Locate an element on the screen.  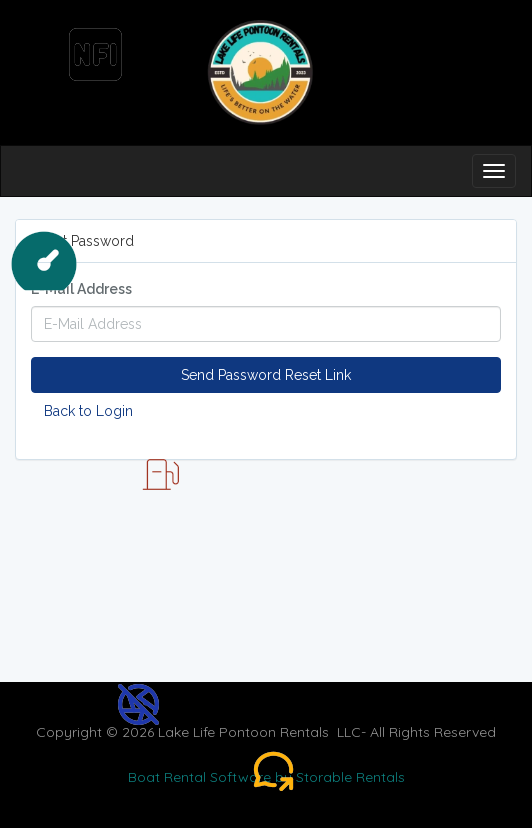
access your dashboard overview is located at coordinates (44, 261).